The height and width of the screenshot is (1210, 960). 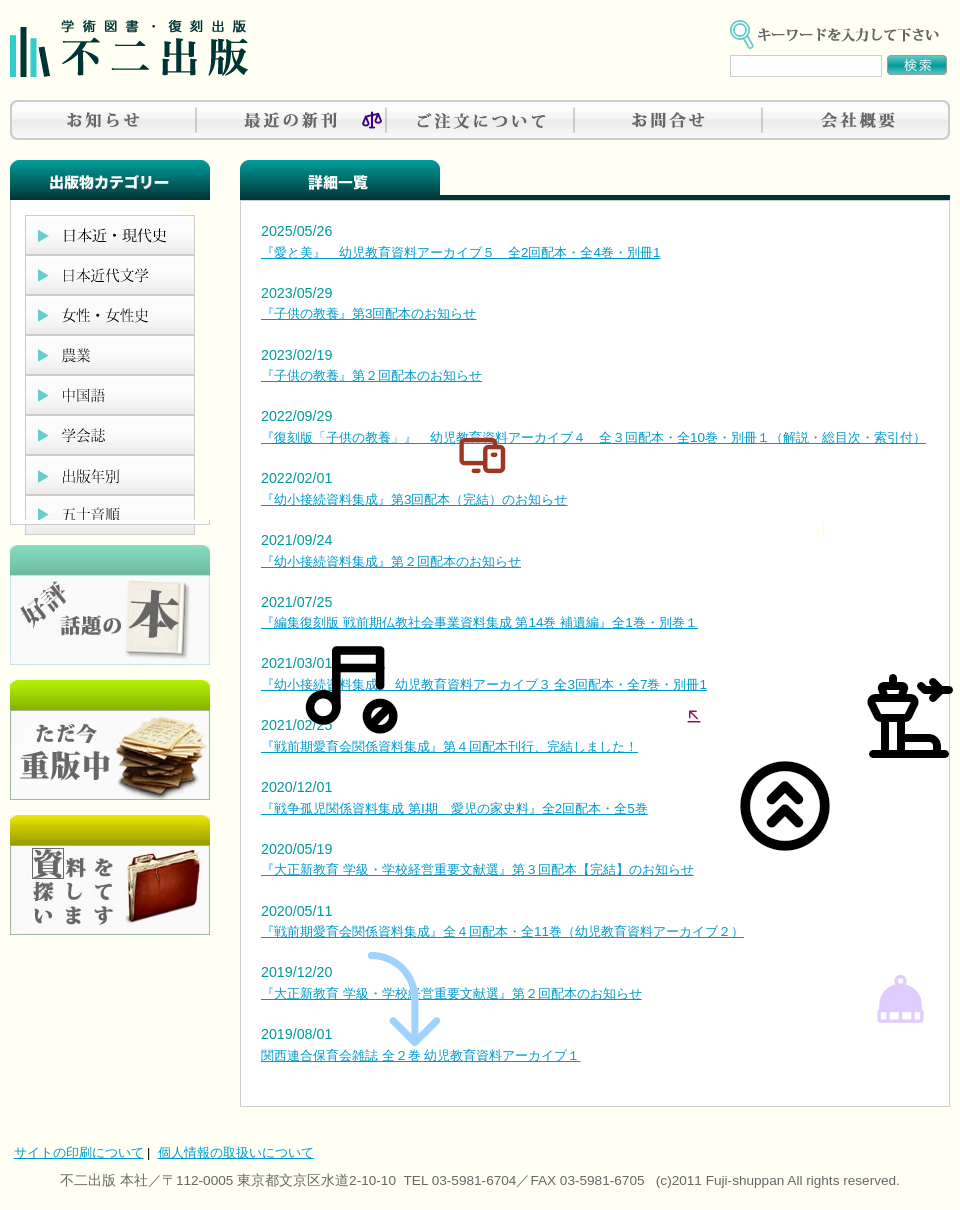 I want to click on cancel or stop music playback, so click(x=349, y=685).